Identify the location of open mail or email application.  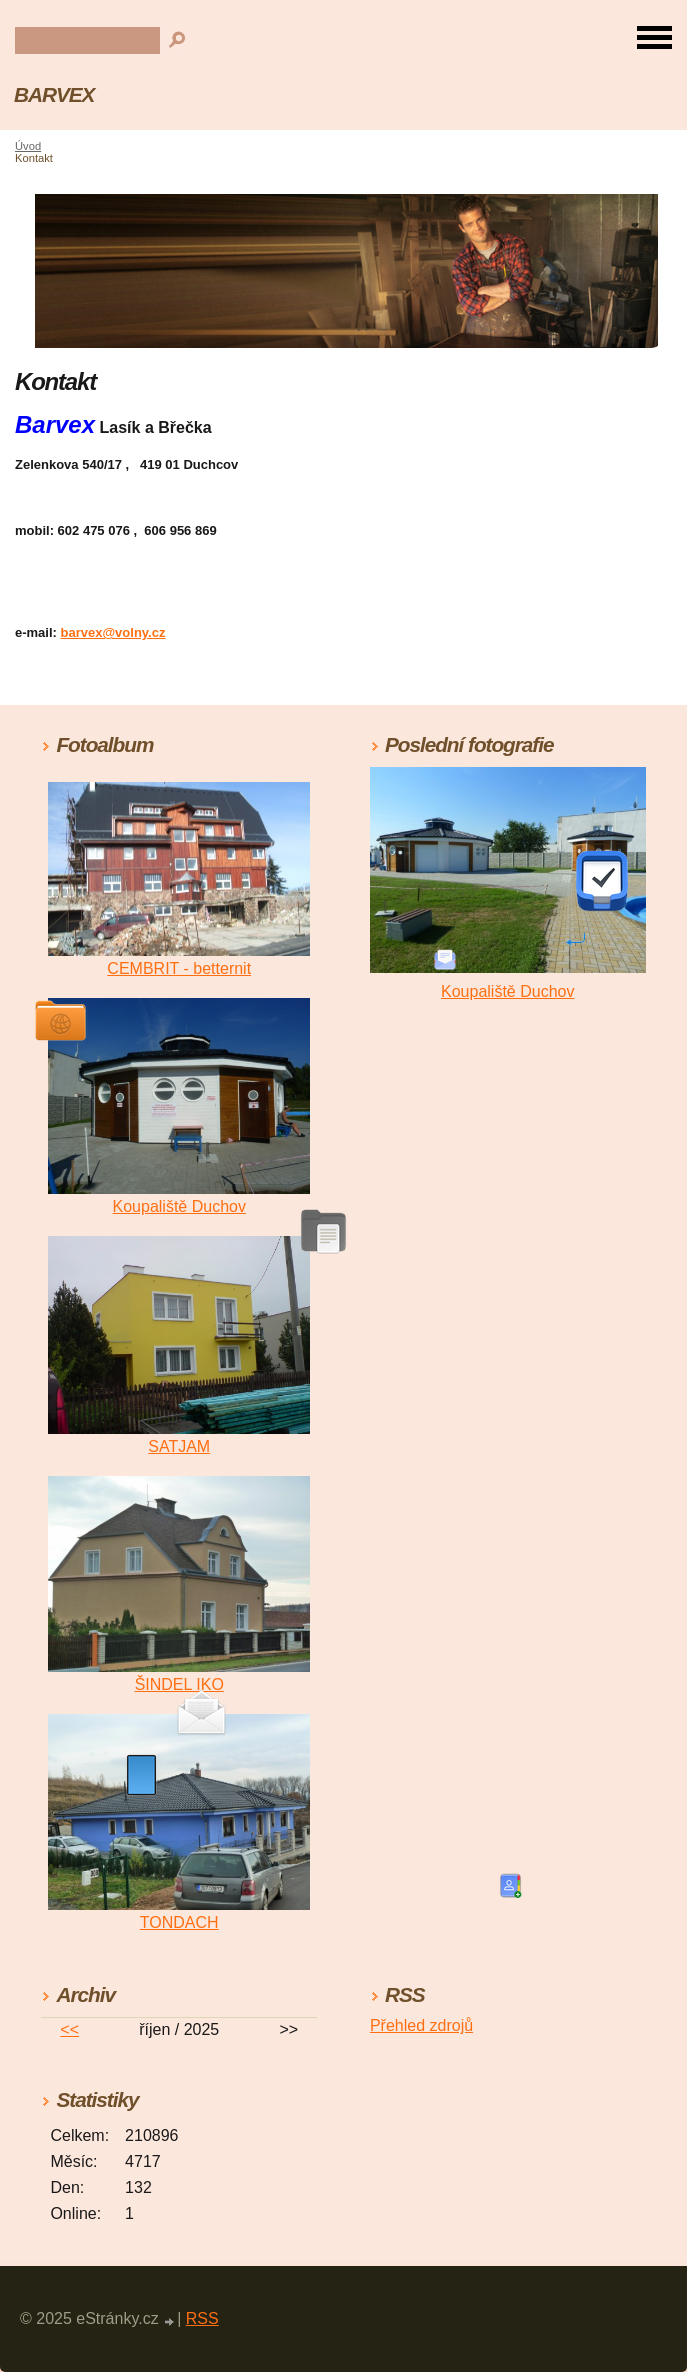
(201, 1713).